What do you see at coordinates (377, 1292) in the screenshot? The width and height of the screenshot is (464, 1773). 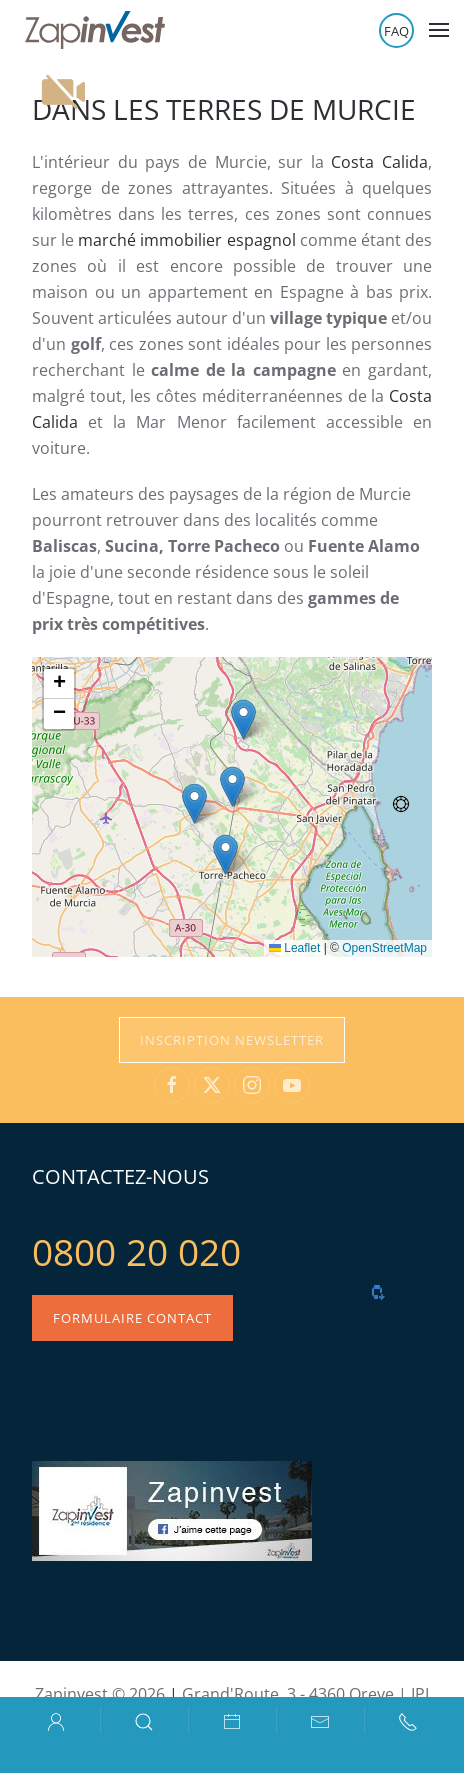 I see `download to smartwatch` at bounding box center [377, 1292].